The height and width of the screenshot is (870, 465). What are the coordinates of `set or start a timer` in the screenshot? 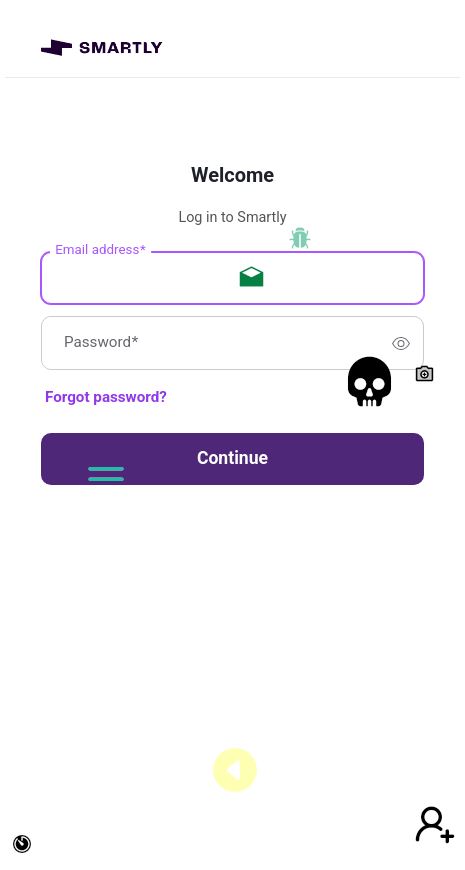 It's located at (22, 844).